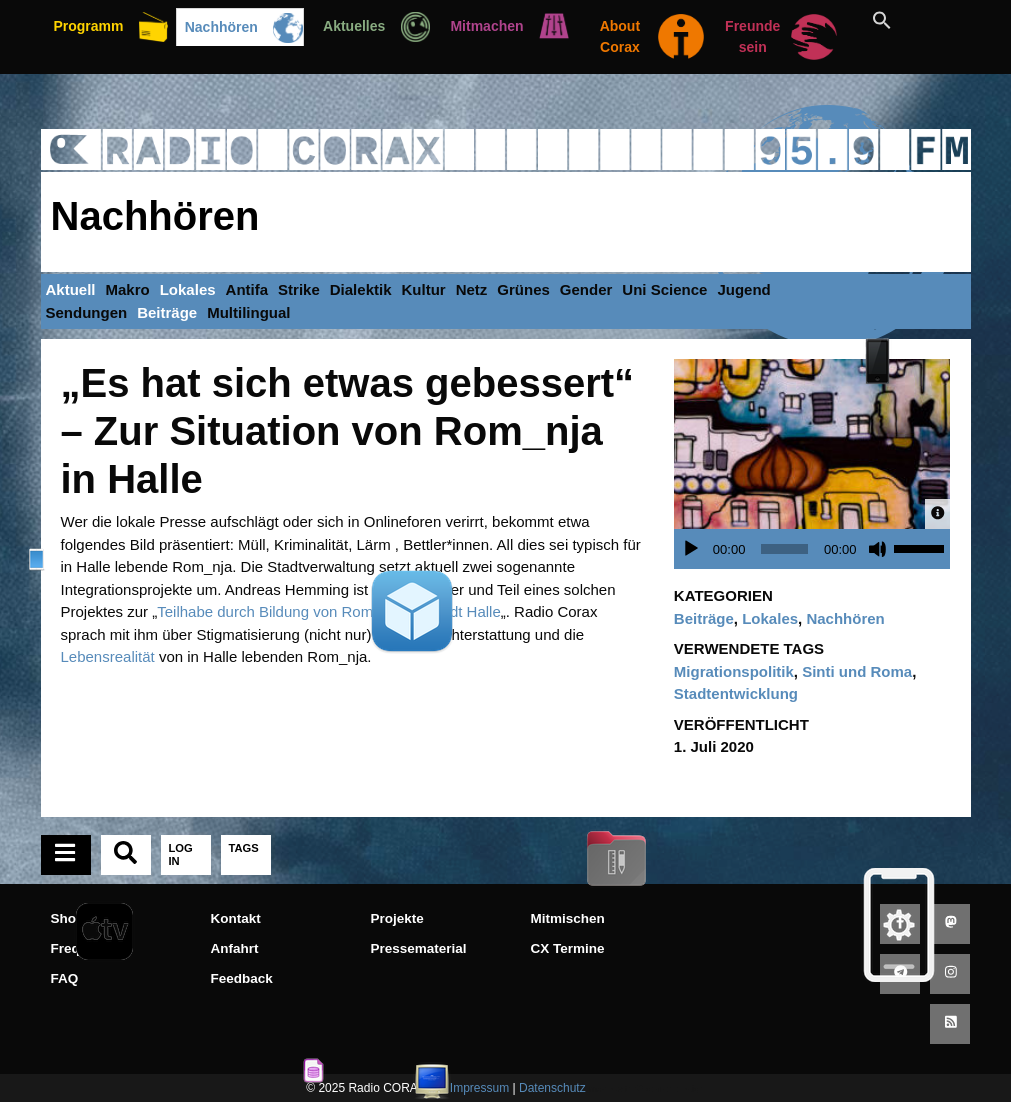 This screenshot has width=1011, height=1102. Describe the element at coordinates (877, 361) in the screenshot. I see `iPod nano device connected to your system` at that location.